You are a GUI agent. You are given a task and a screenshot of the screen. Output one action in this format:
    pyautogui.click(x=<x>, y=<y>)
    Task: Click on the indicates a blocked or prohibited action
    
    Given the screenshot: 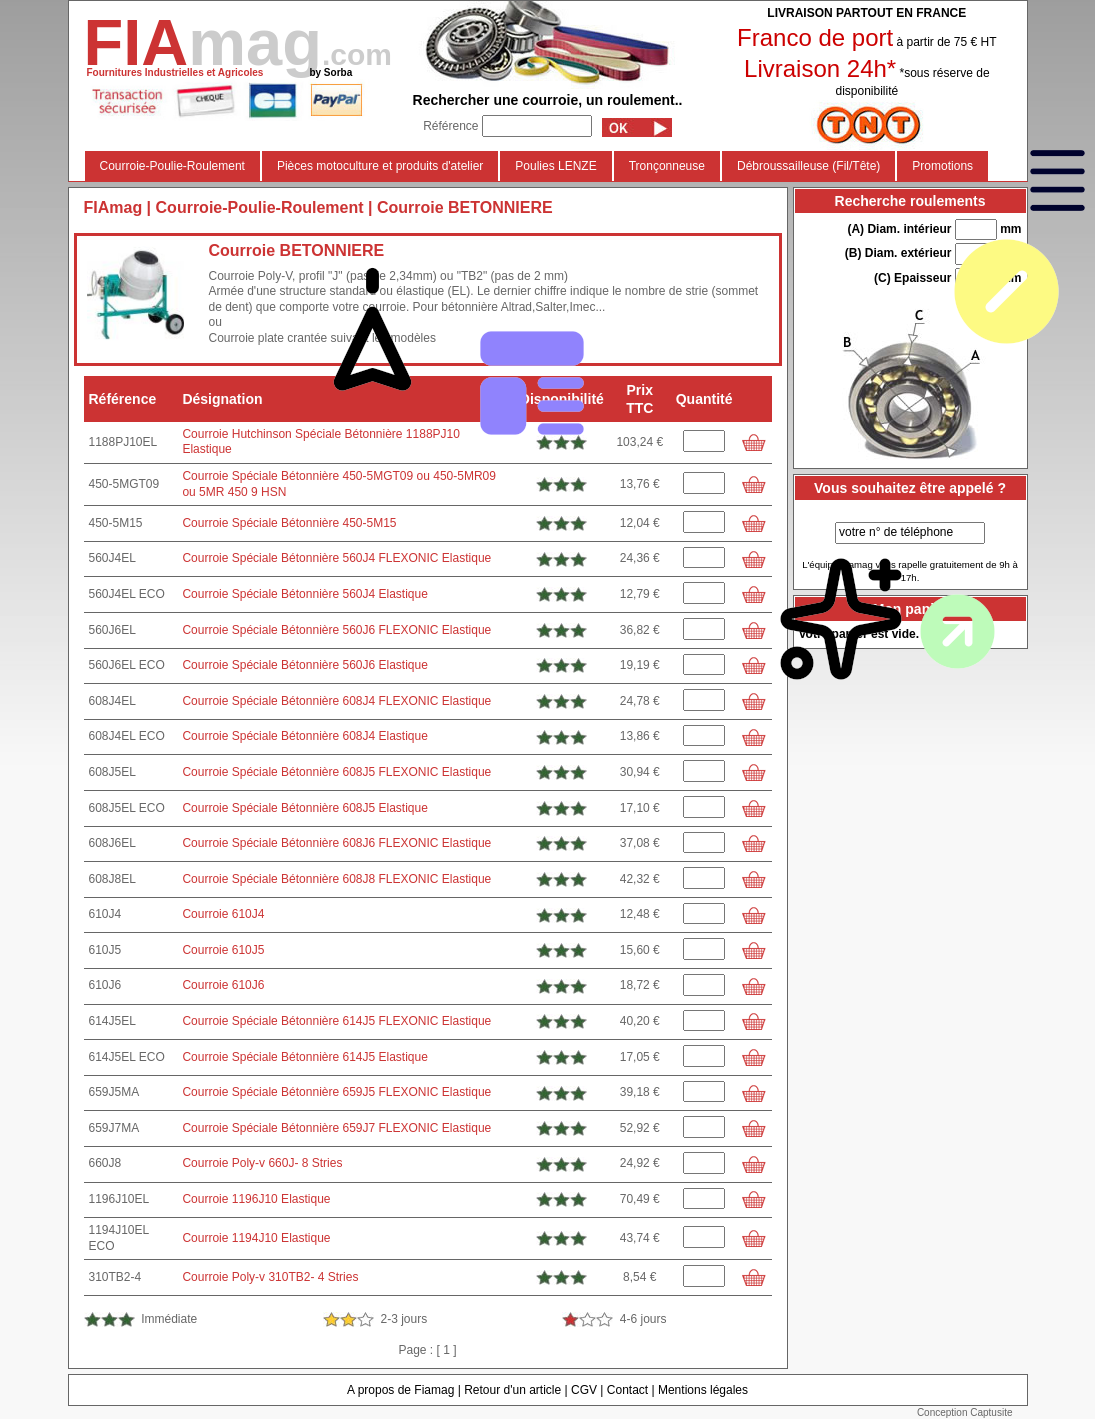 What is the action you would take?
    pyautogui.click(x=1006, y=291)
    